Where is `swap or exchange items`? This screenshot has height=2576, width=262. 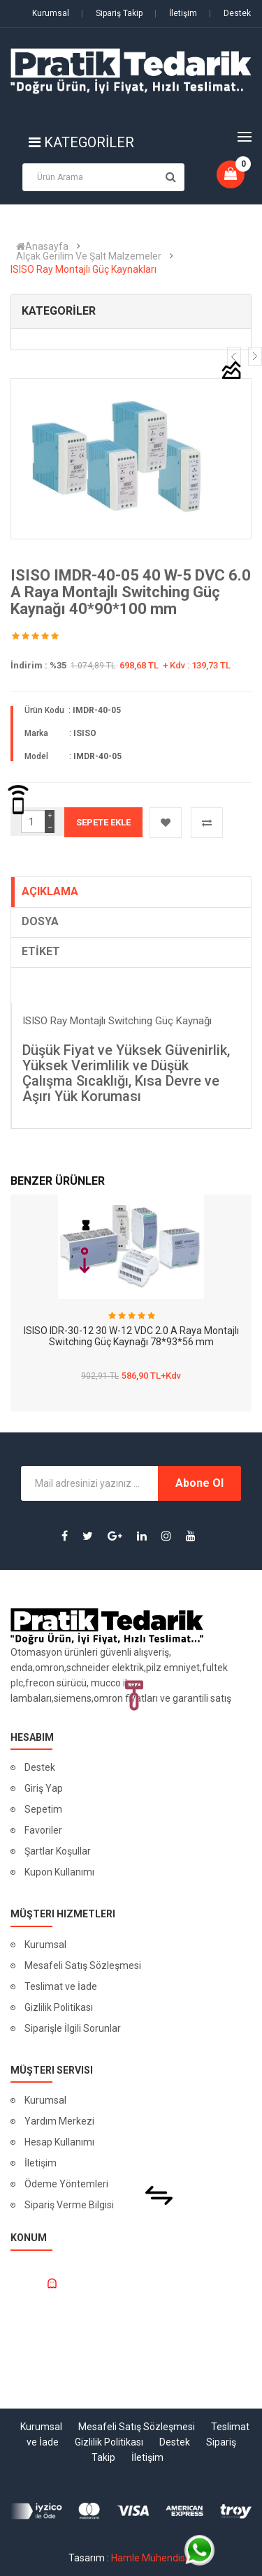 swap or exchange items is located at coordinates (159, 2195).